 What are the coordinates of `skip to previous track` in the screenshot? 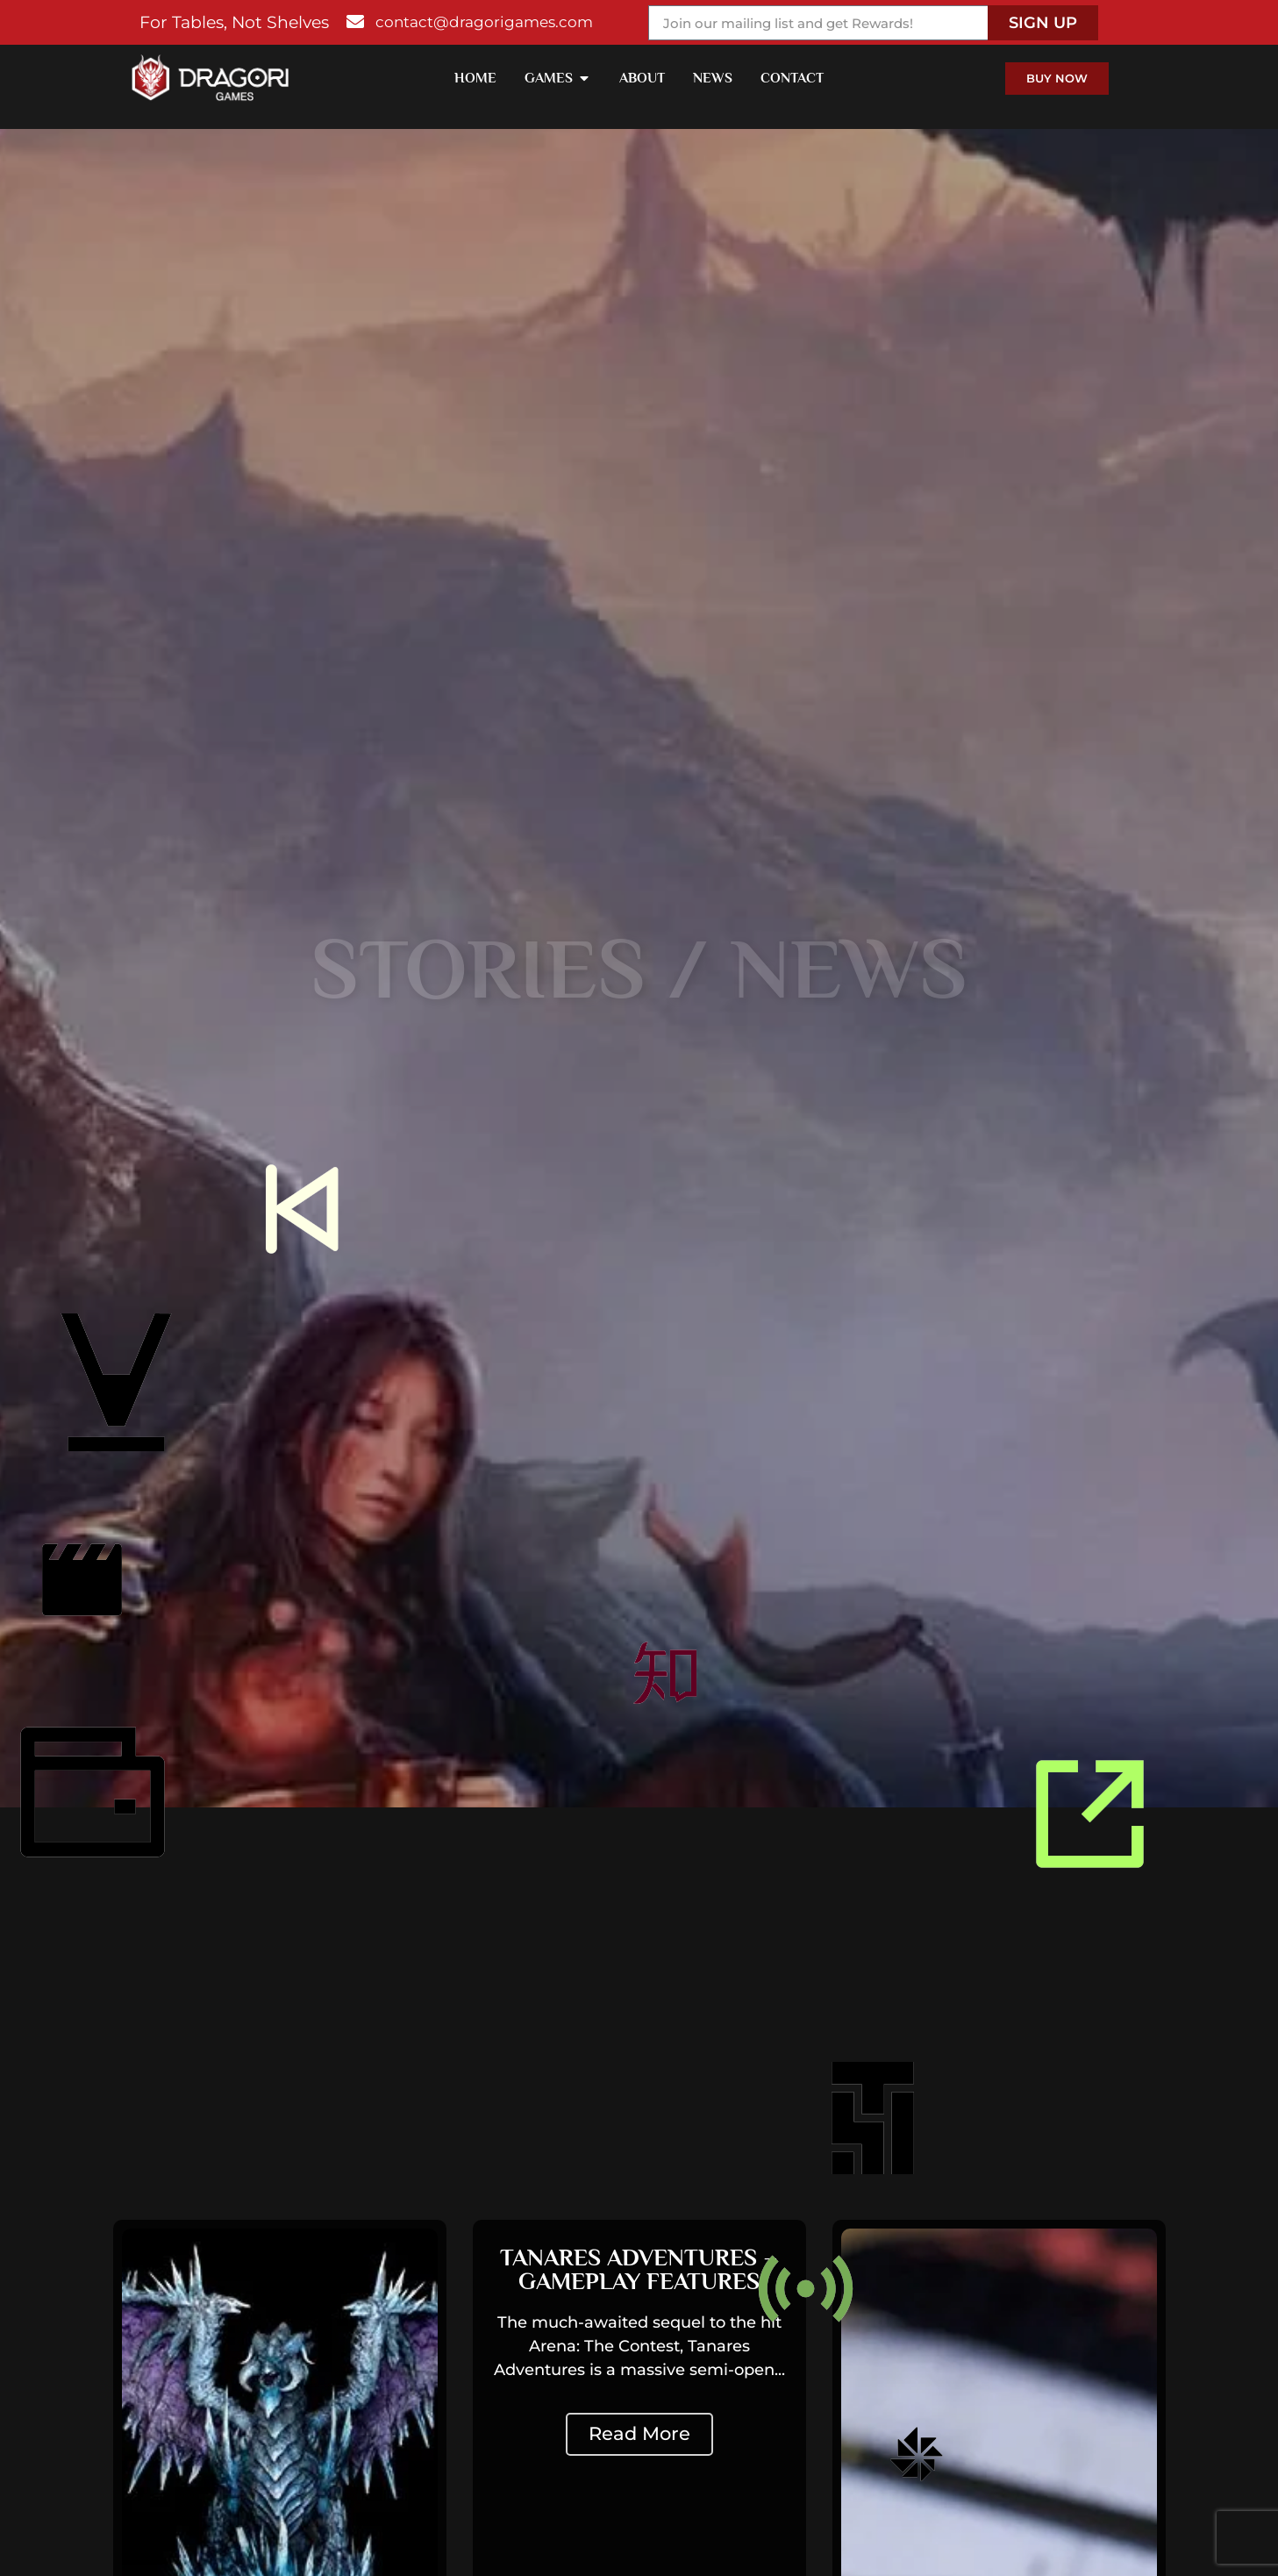 It's located at (299, 1209).